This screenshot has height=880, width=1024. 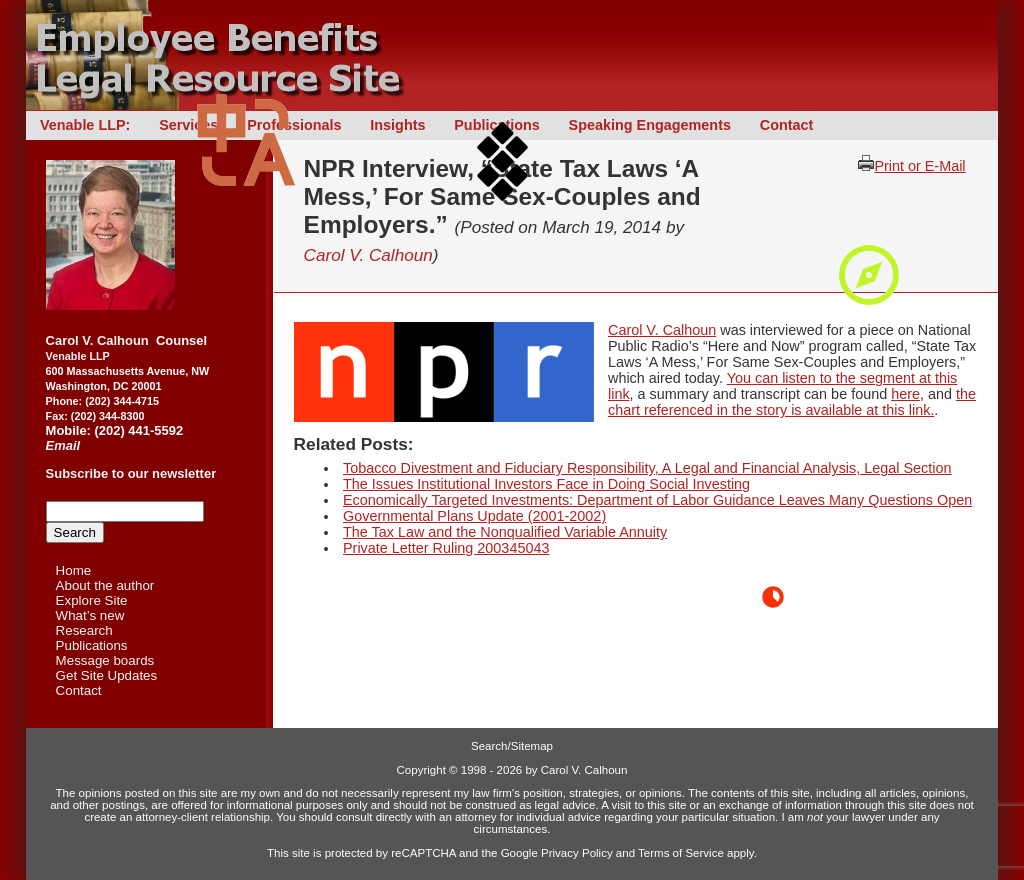 I want to click on translate text to another language, so click(x=245, y=142).